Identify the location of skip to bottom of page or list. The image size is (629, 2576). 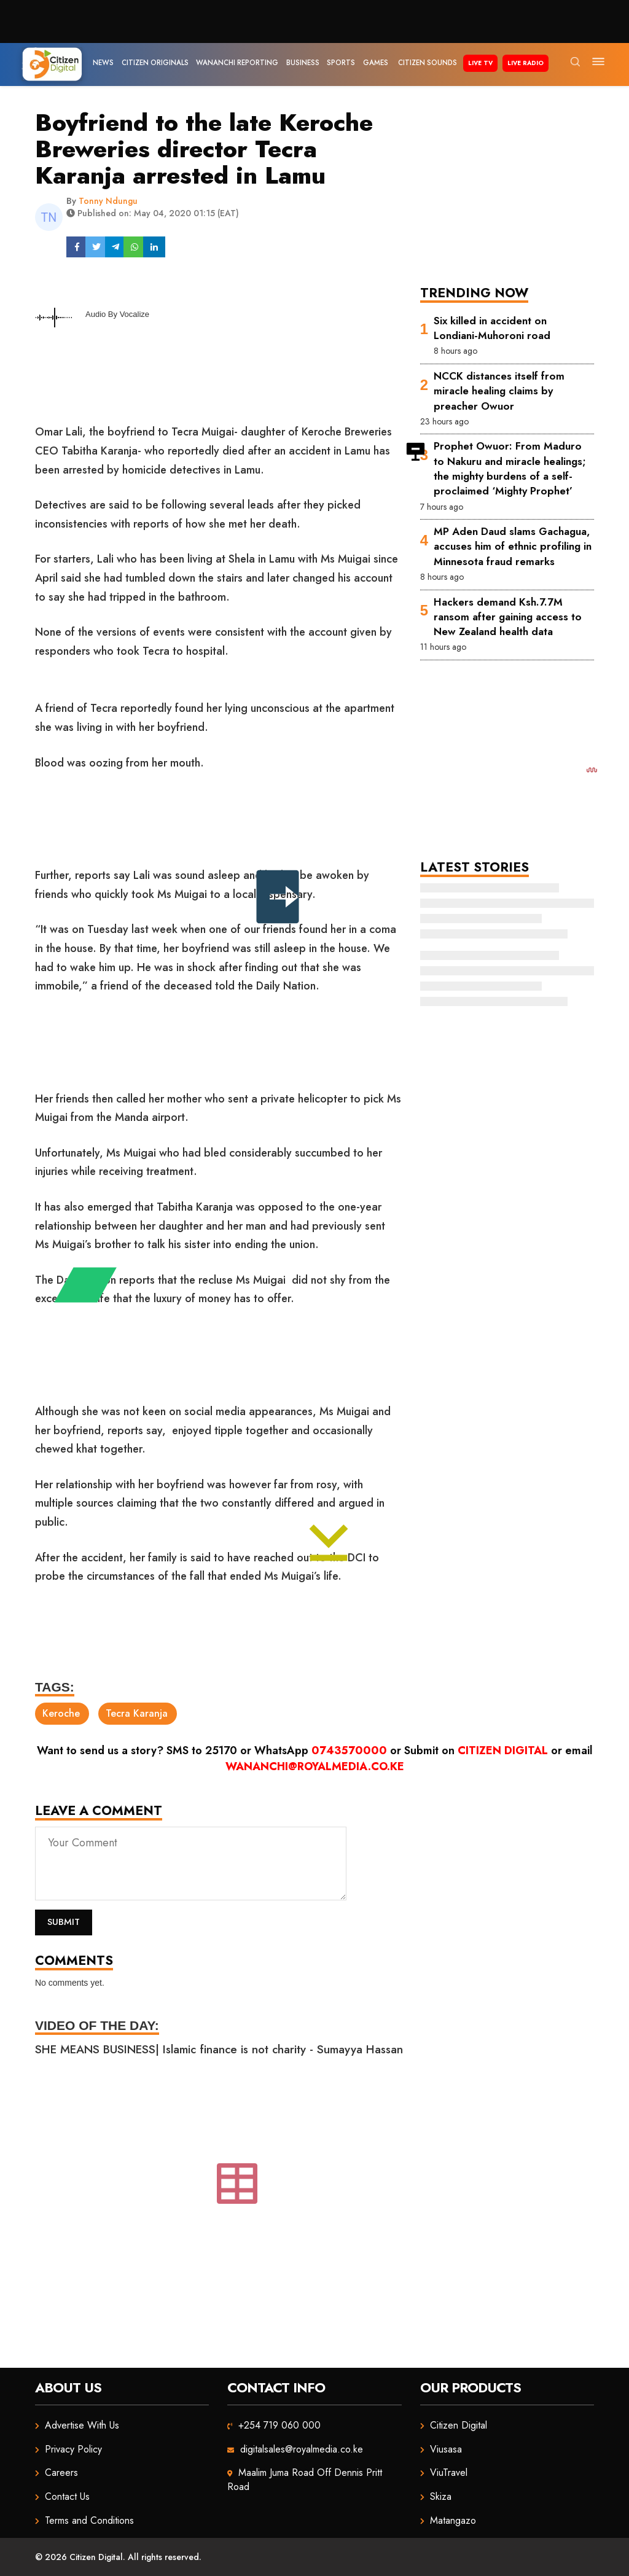
(329, 1545).